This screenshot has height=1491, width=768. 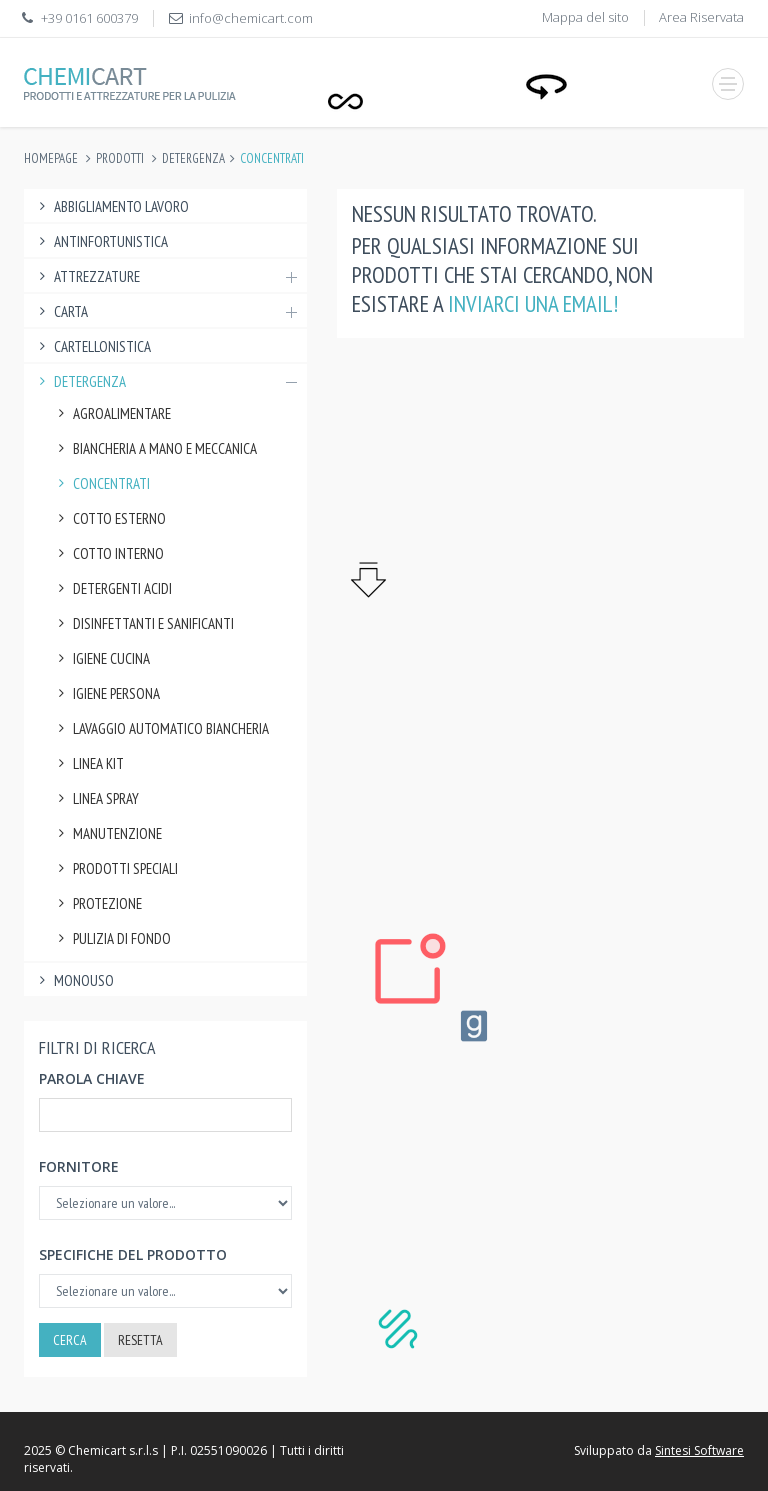 What do you see at coordinates (474, 1026) in the screenshot?
I see `open Goodreads app` at bounding box center [474, 1026].